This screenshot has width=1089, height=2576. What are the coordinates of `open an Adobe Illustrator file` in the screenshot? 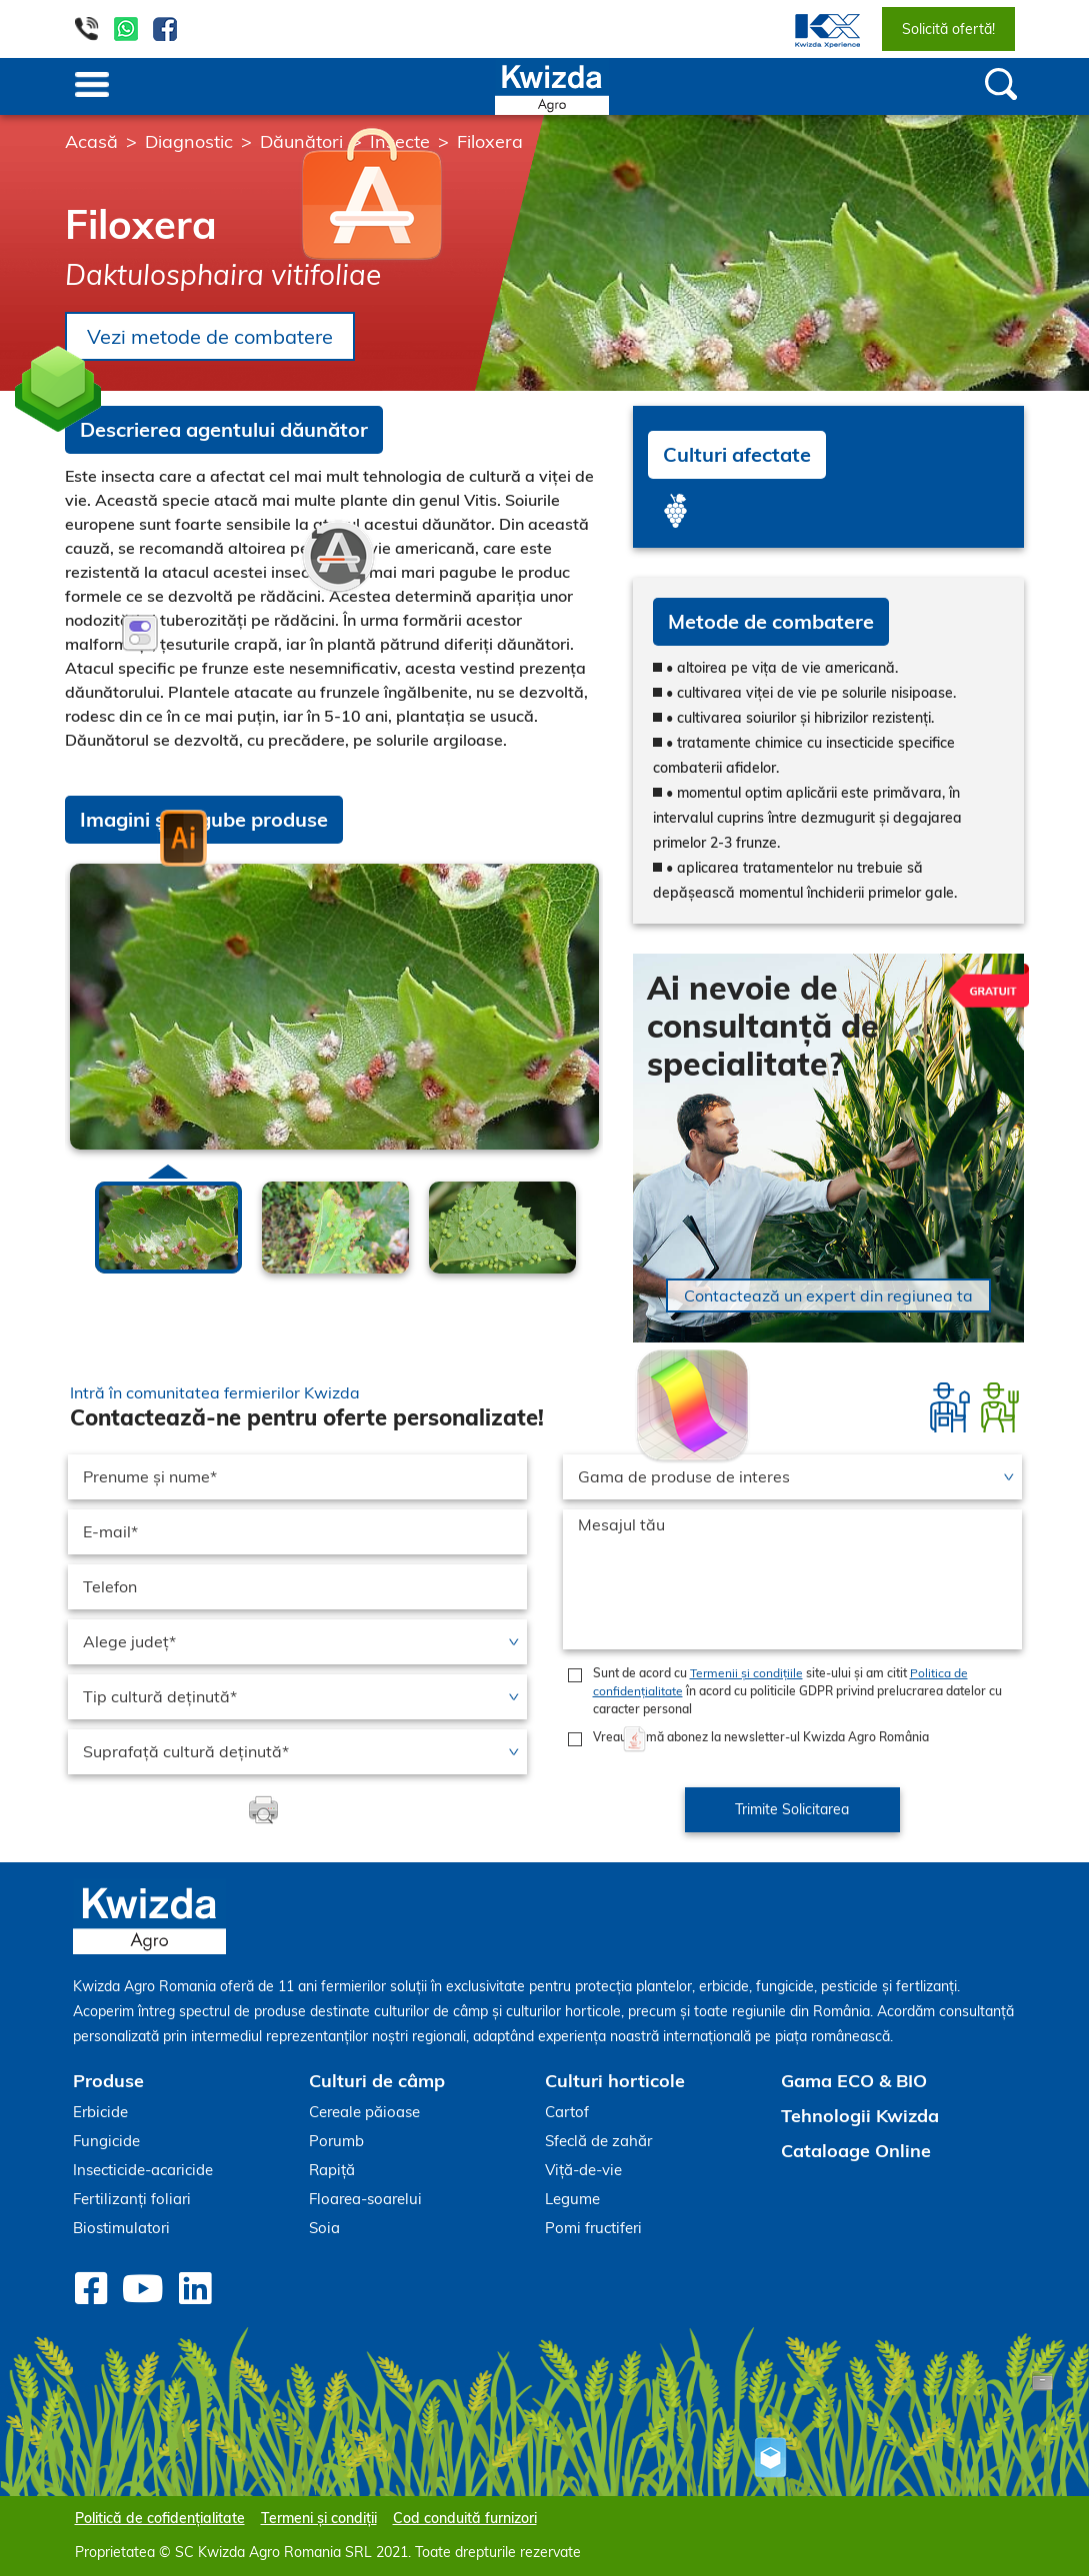 It's located at (183, 838).